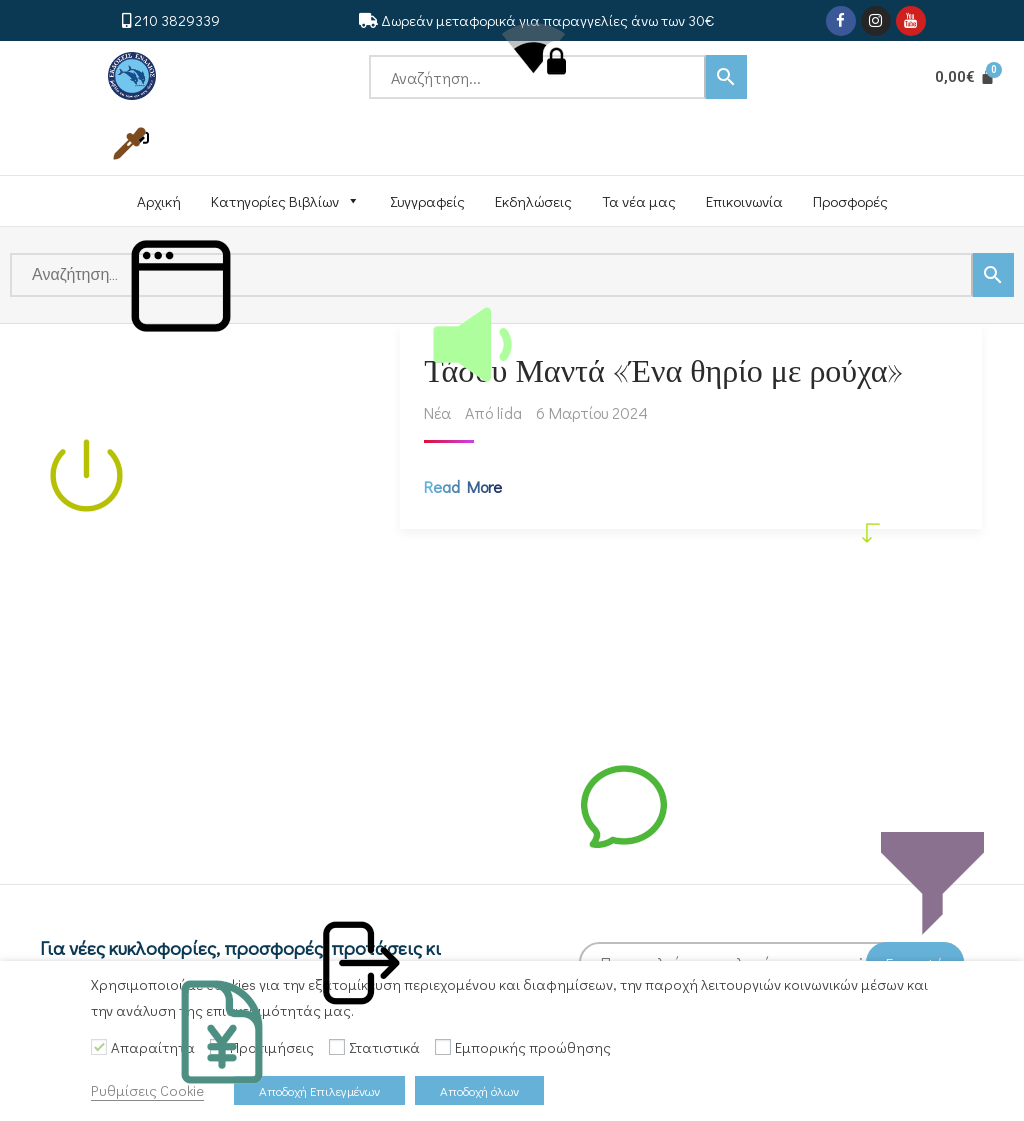  I want to click on view yen currency document, so click(222, 1032).